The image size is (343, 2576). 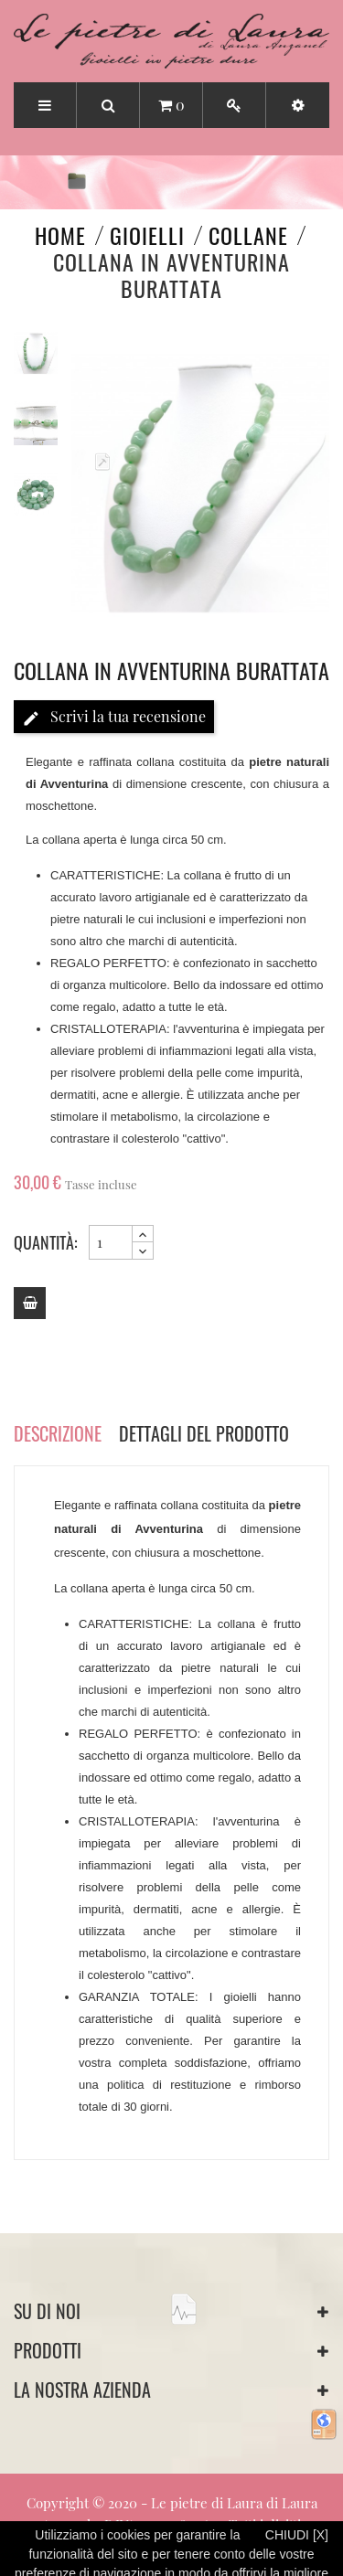 I want to click on a makefile or build configuration file, so click(x=102, y=462).